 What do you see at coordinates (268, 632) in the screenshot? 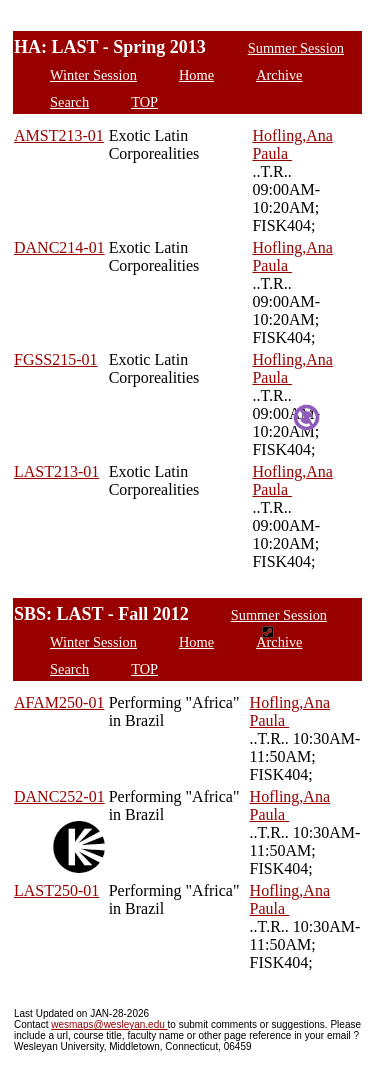
I see `open Steam application` at bounding box center [268, 632].